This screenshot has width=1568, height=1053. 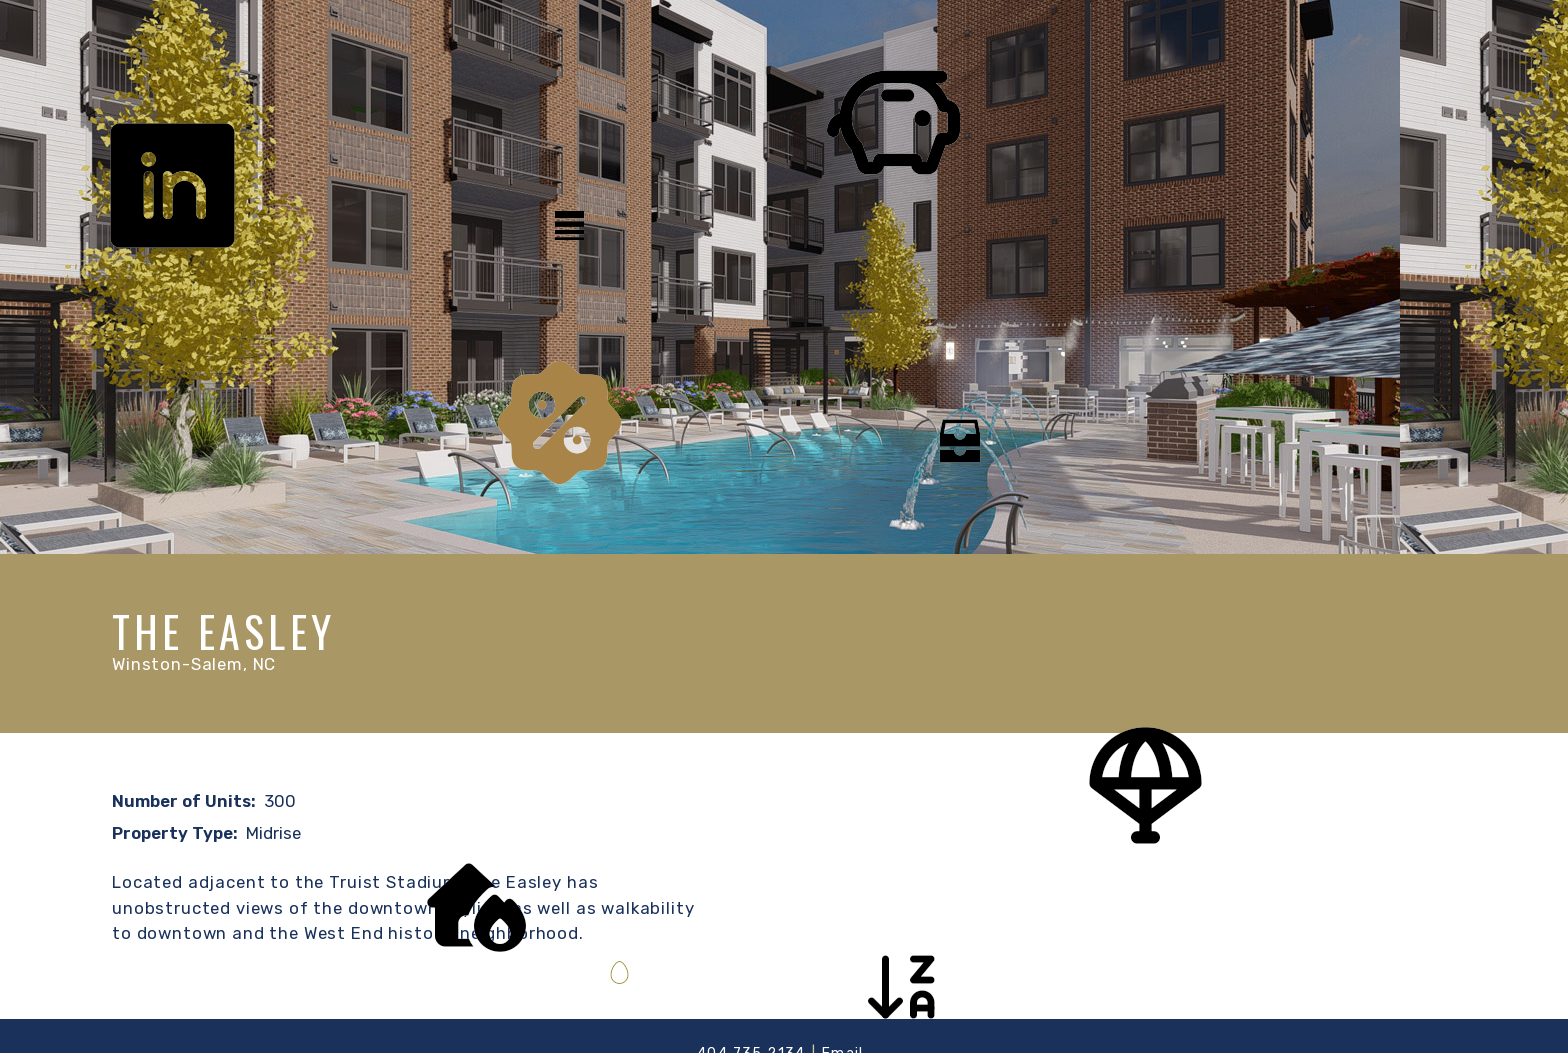 I want to click on sort items in reverse alphabetical order (Z to A), so click(x=903, y=987).